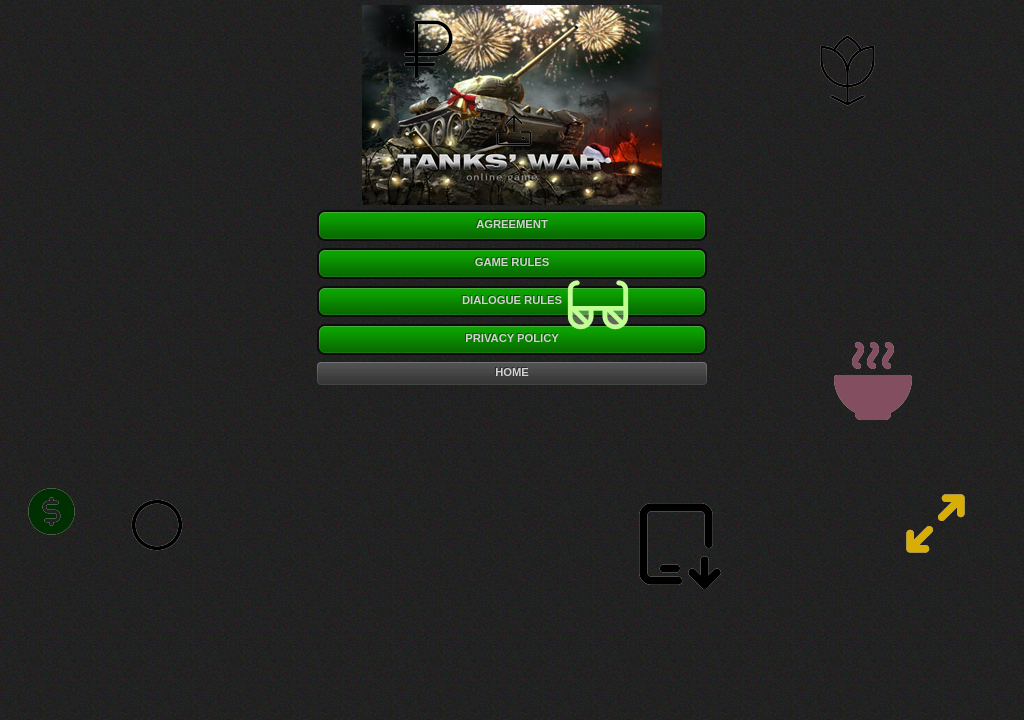 The image size is (1024, 720). Describe the element at coordinates (157, 525) in the screenshot. I see `unselected radio button or checkbox option` at that location.